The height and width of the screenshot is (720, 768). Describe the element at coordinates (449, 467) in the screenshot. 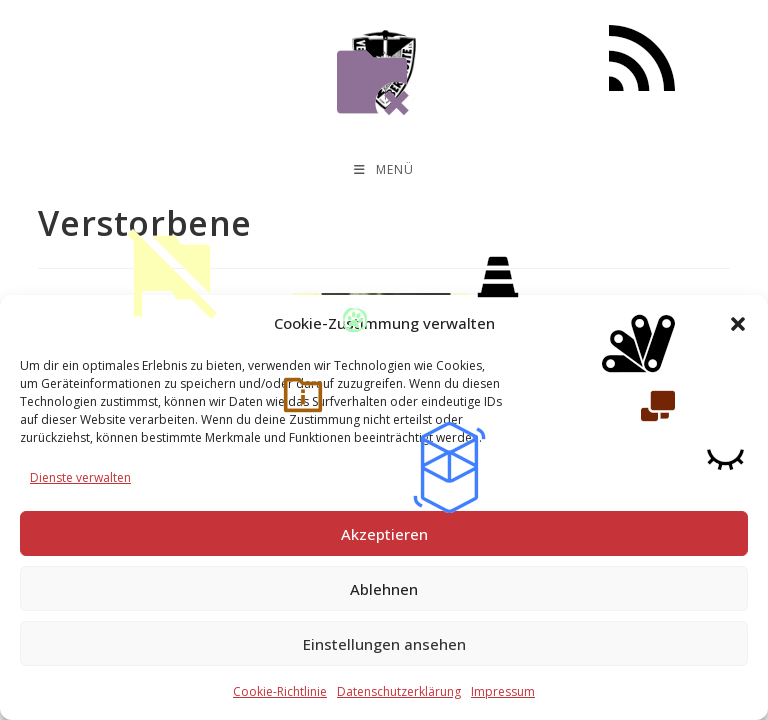

I see `fantom blockchain network logo` at that location.